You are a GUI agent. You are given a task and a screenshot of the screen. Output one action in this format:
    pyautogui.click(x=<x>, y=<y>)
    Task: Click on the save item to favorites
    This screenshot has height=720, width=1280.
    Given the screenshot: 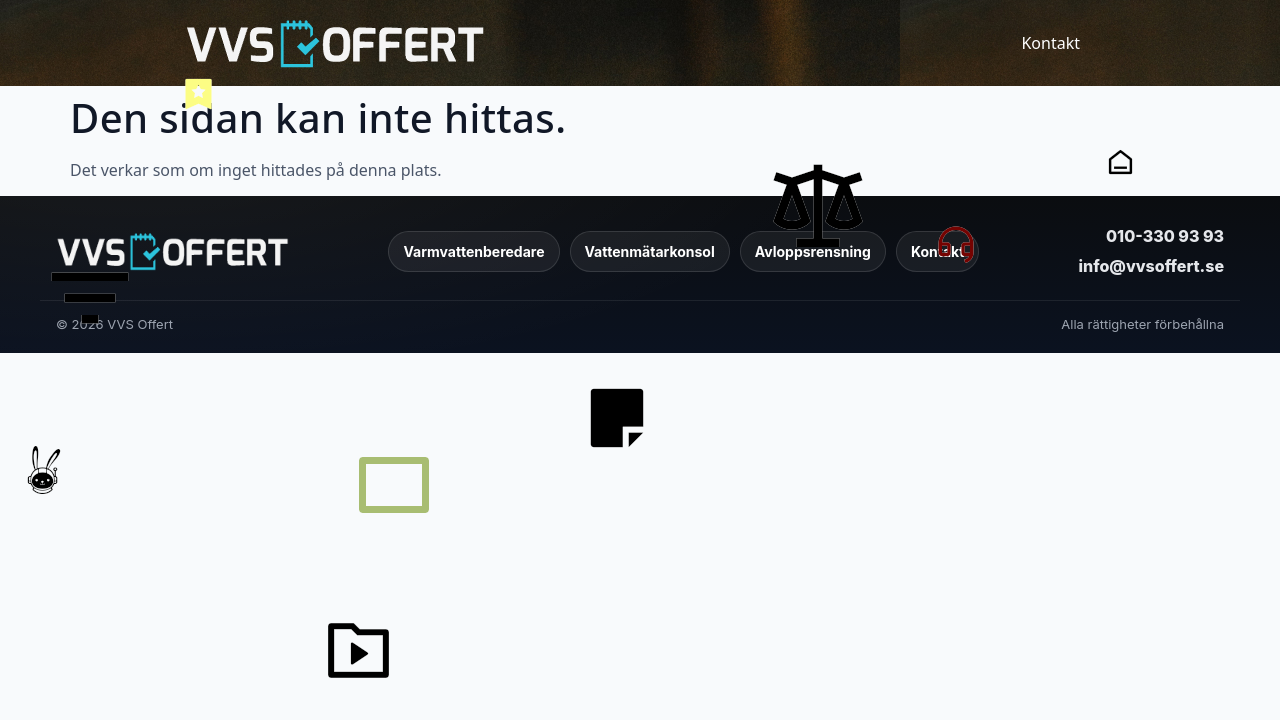 What is the action you would take?
    pyautogui.click(x=198, y=93)
    